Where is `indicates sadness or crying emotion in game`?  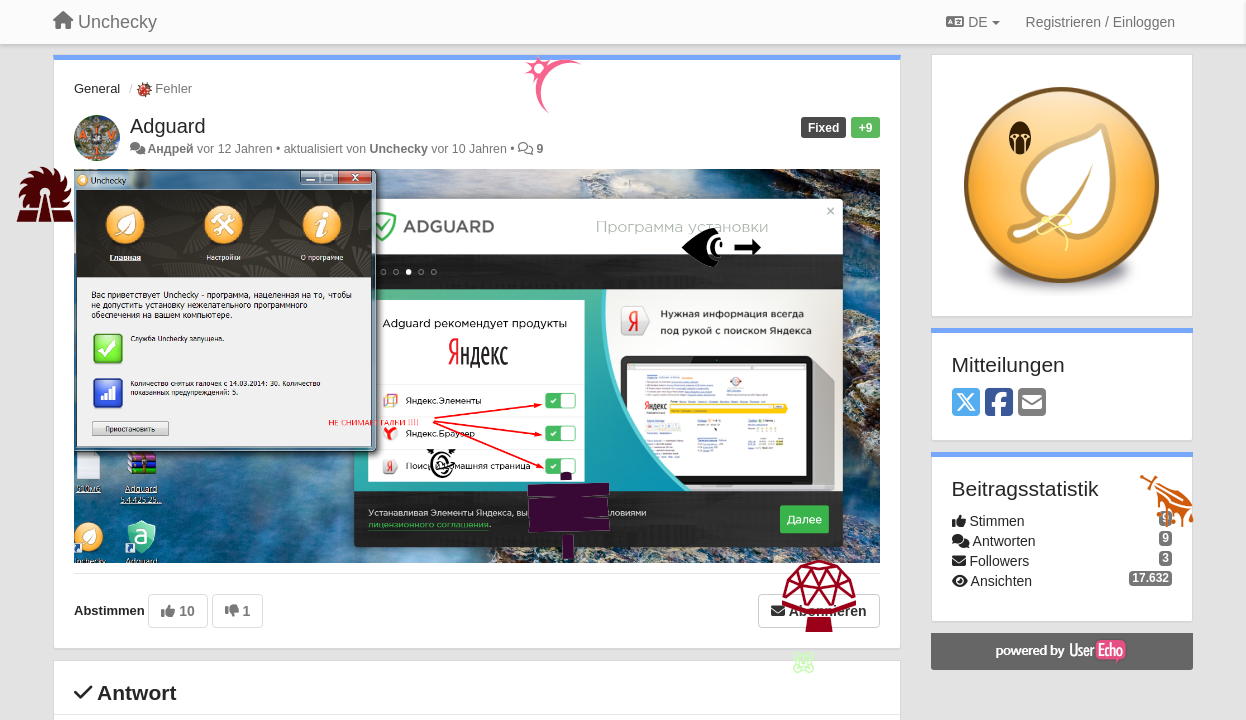
indicates sadness or crying emotion in game is located at coordinates (1020, 138).